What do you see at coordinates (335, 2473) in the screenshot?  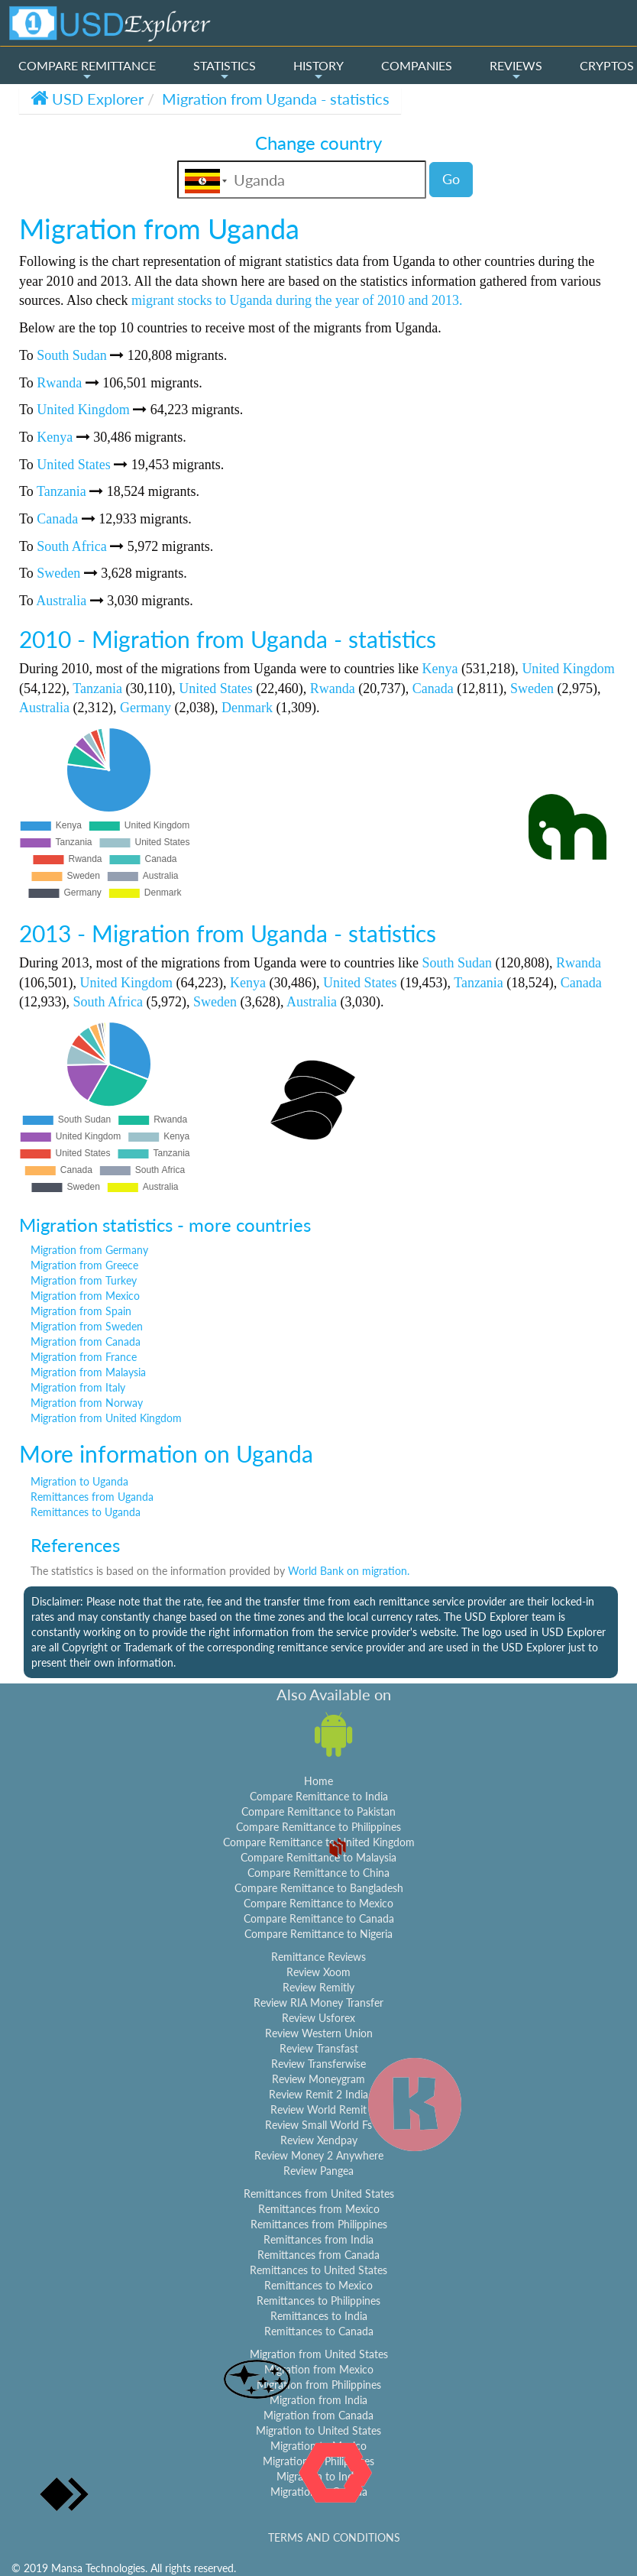 I see `webcomponents.org logo` at bounding box center [335, 2473].